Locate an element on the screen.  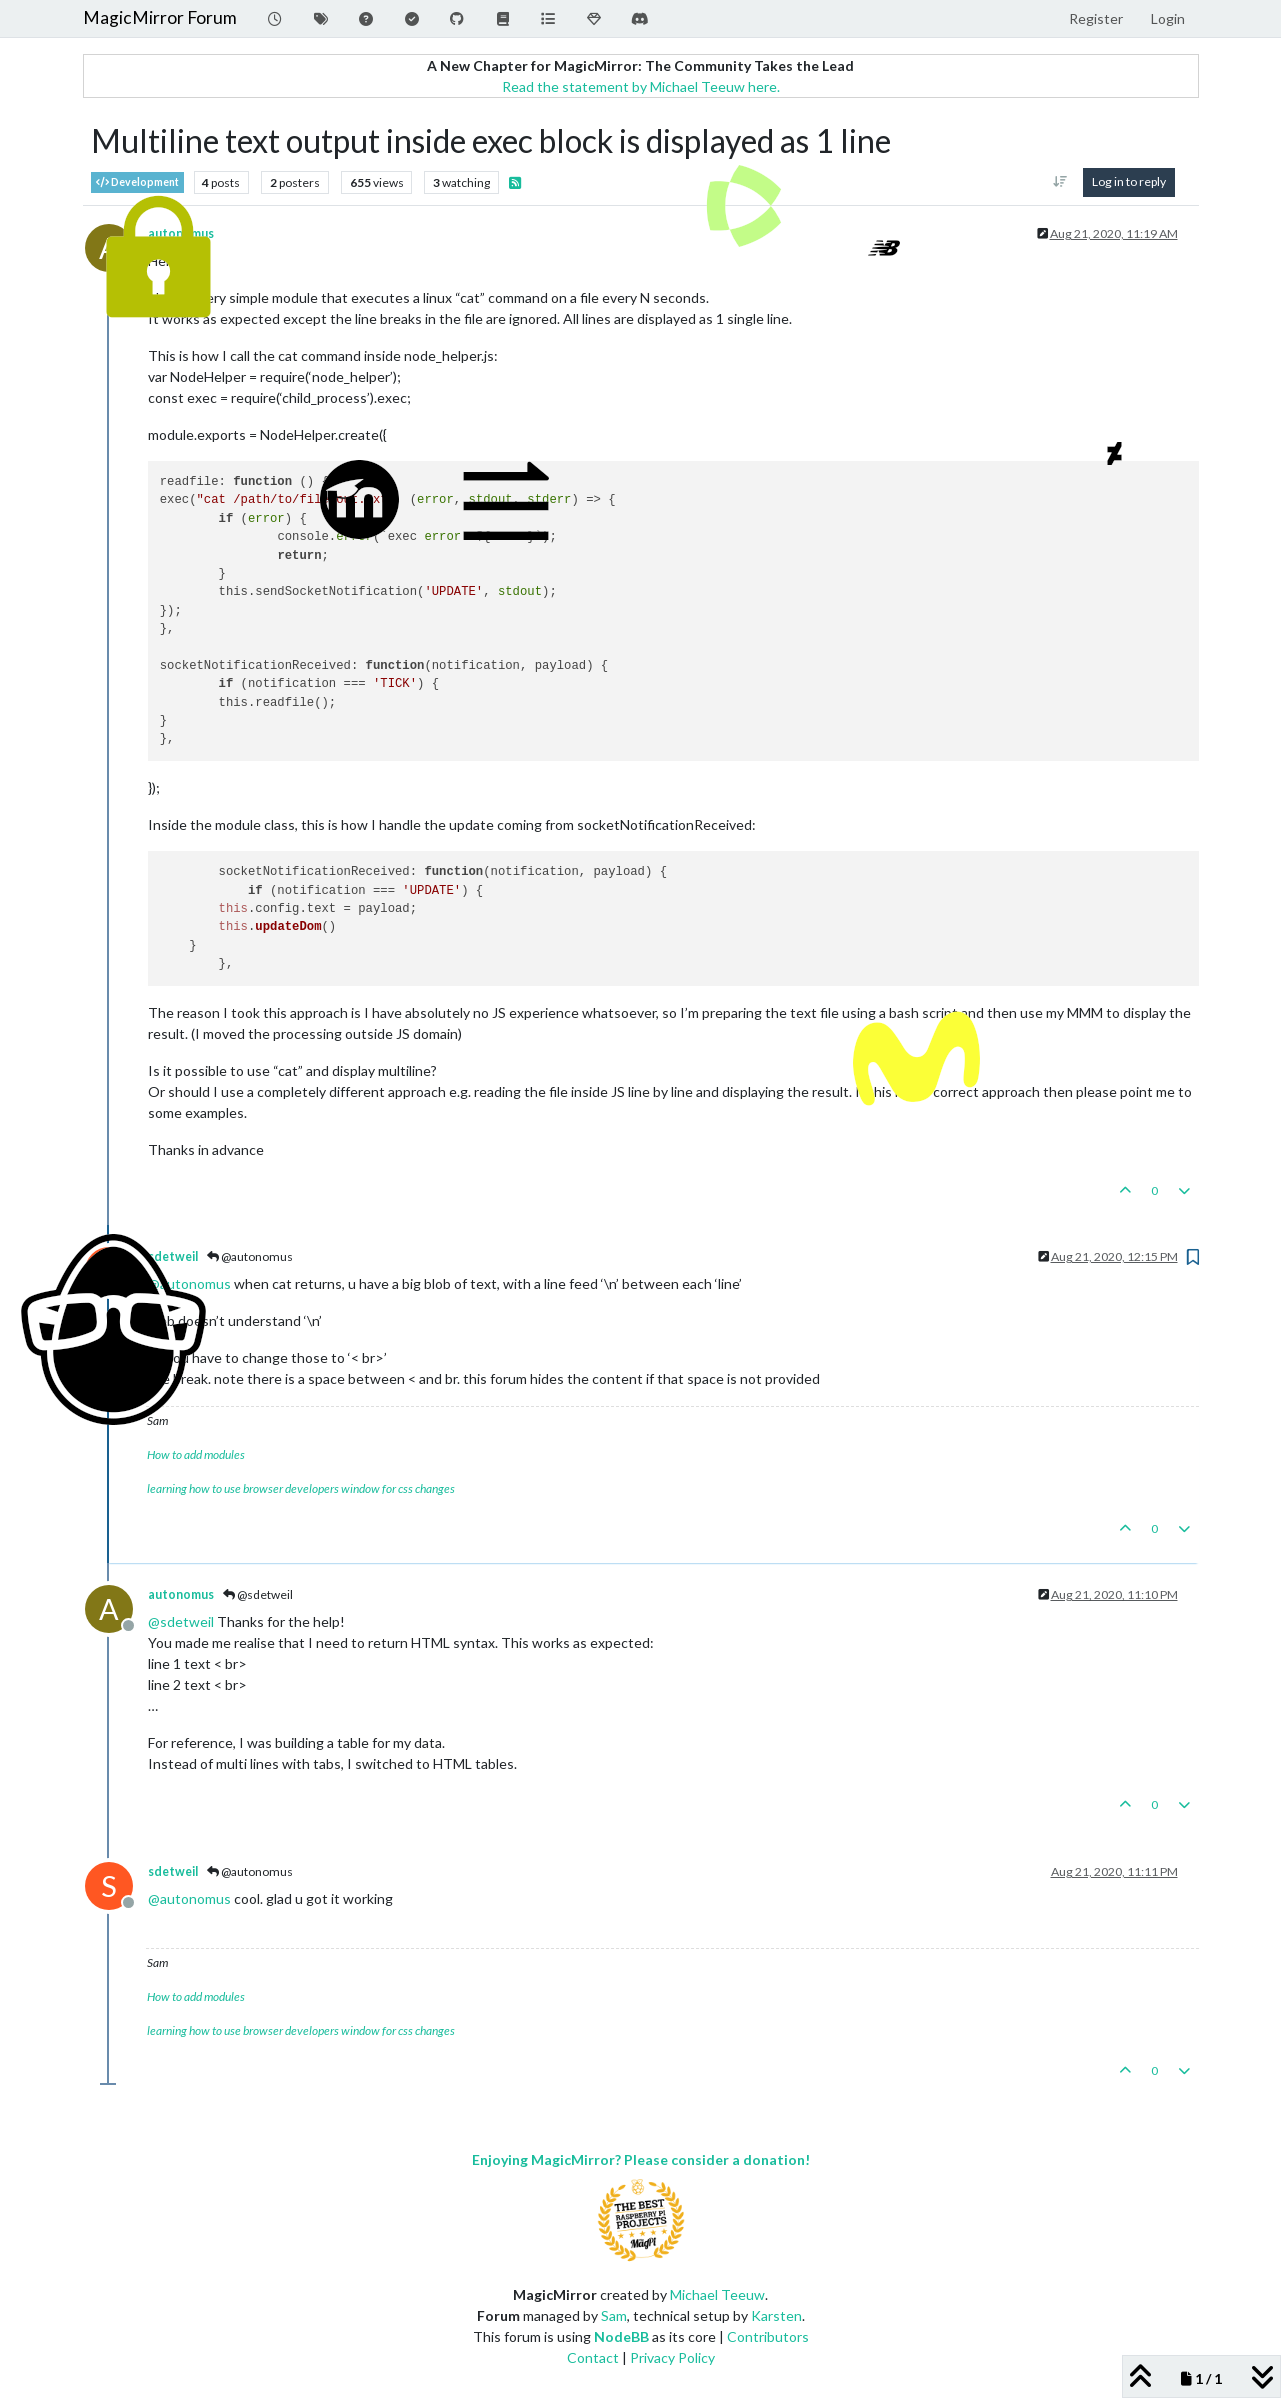
Clarivate company logo is located at coordinates (744, 206).